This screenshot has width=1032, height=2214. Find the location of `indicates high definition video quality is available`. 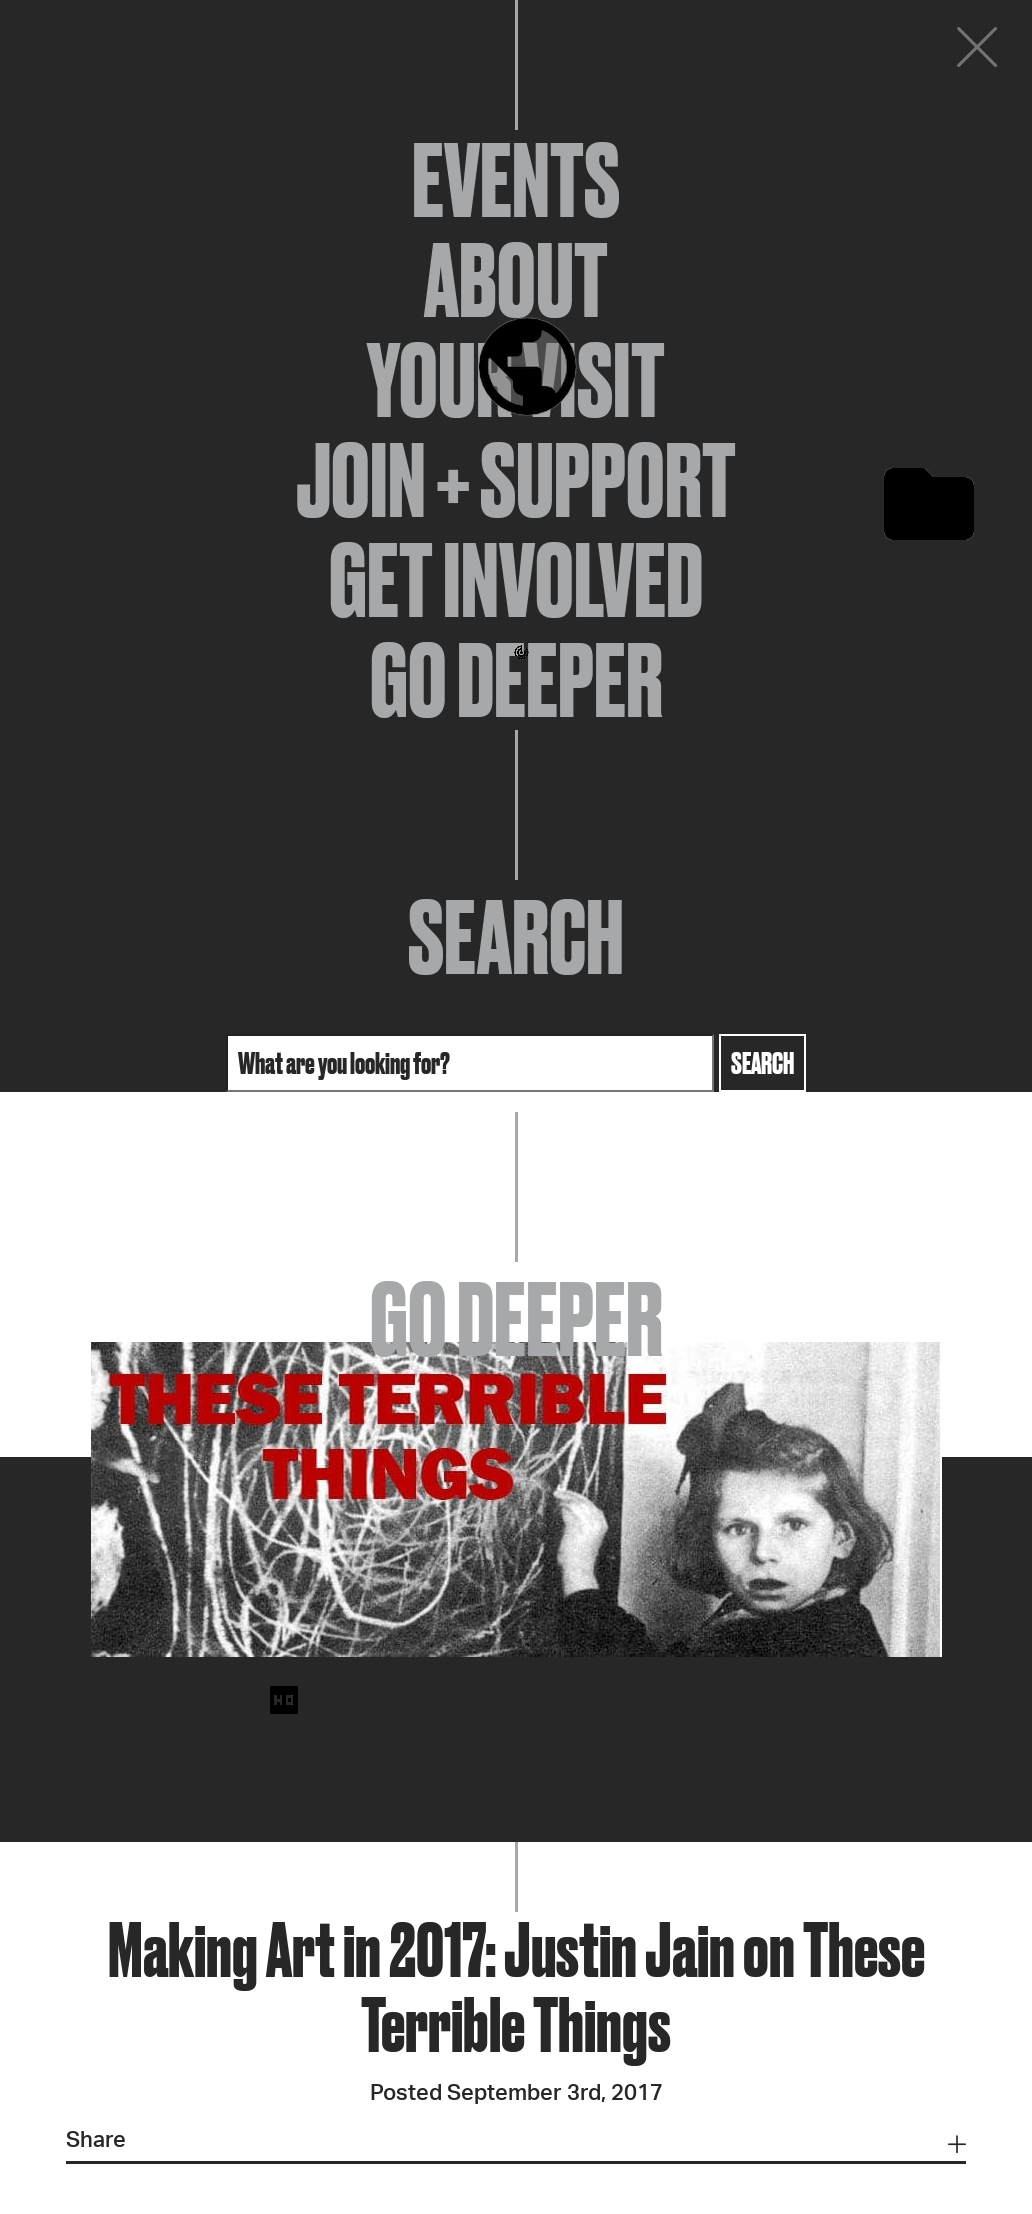

indicates high definition video quality is available is located at coordinates (284, 1700).